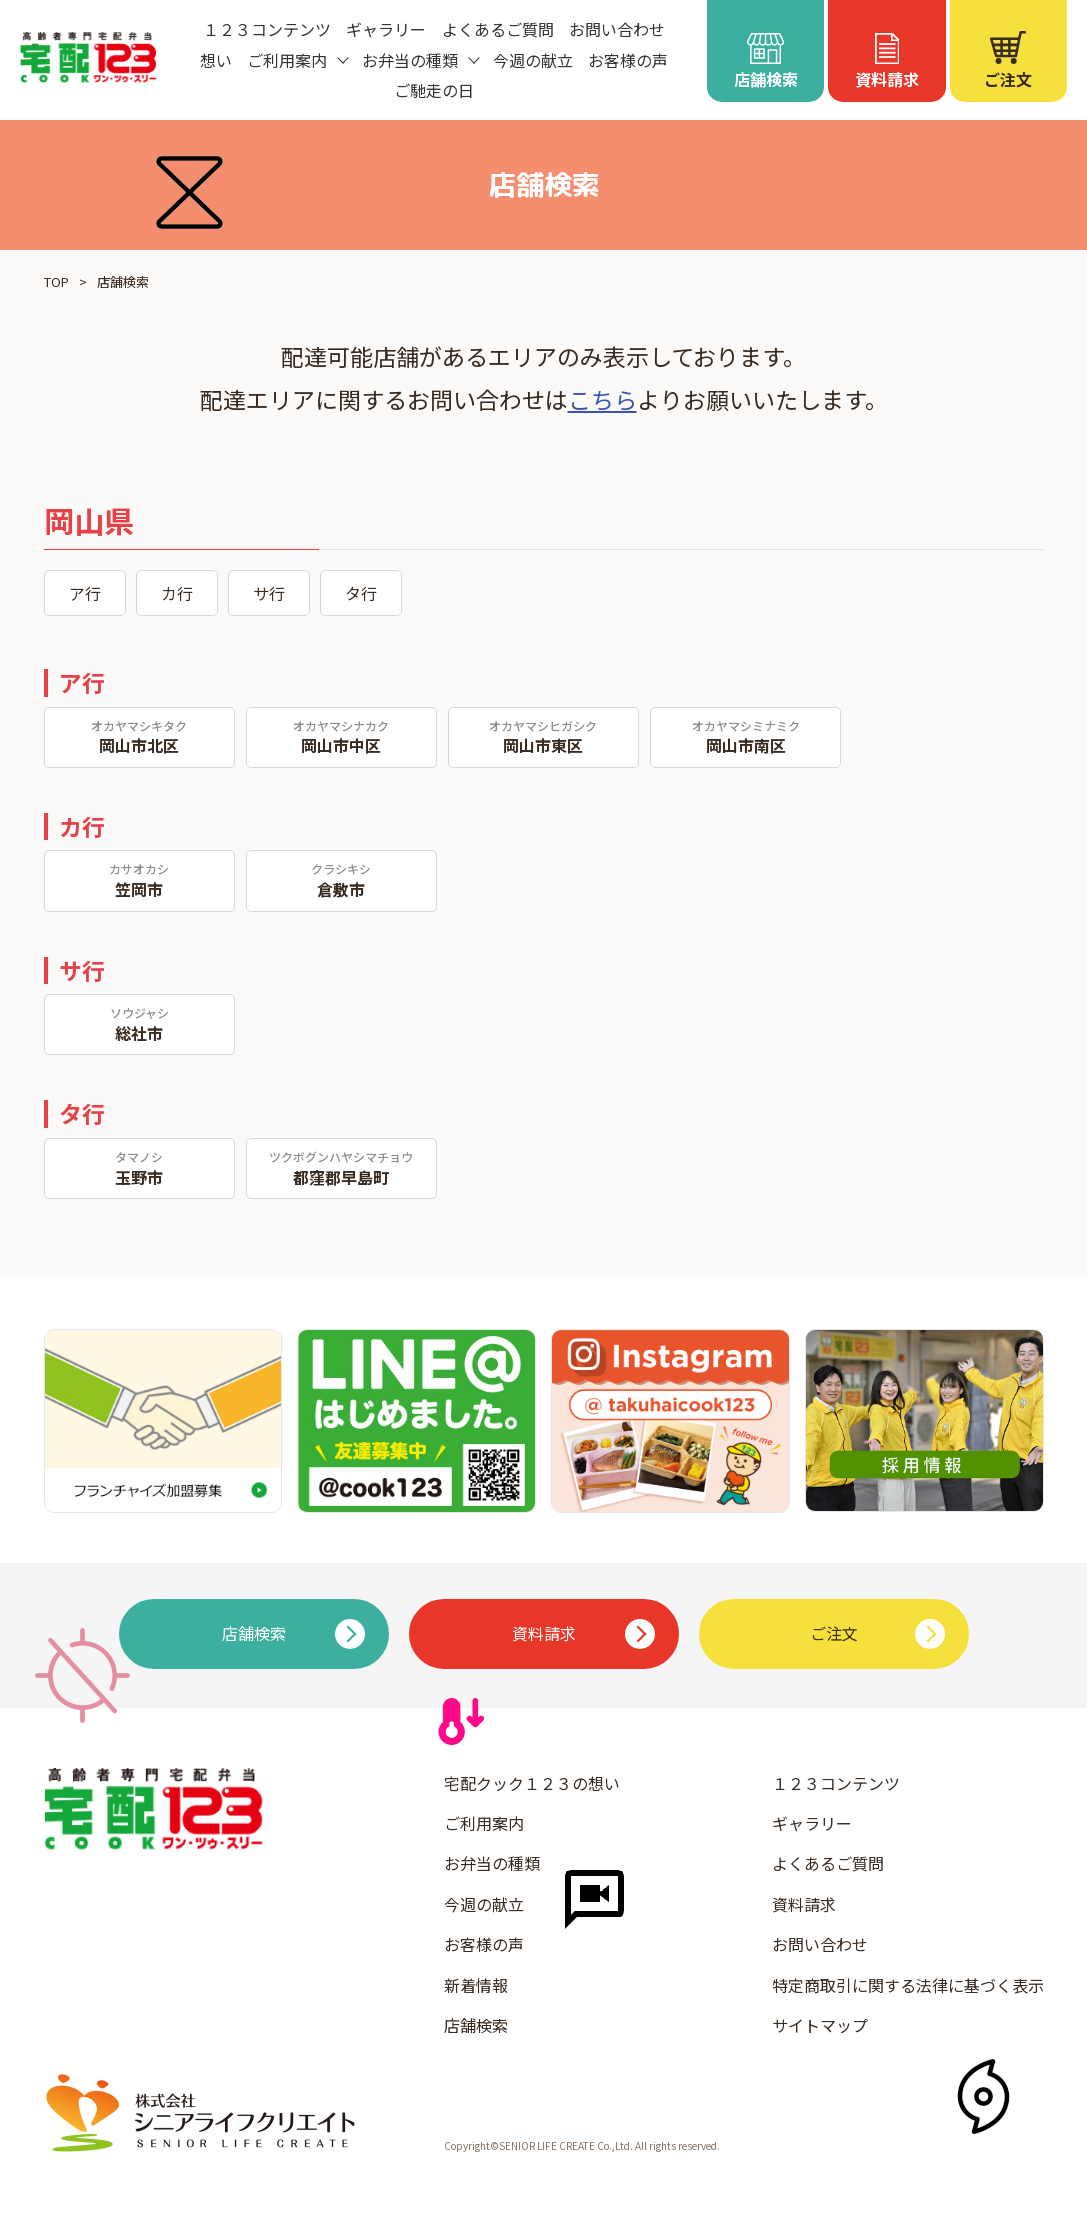 Image resolution: width=1087 pixels, height=2235 pixels. I want to click on location services disabled, so click(82, 1675).